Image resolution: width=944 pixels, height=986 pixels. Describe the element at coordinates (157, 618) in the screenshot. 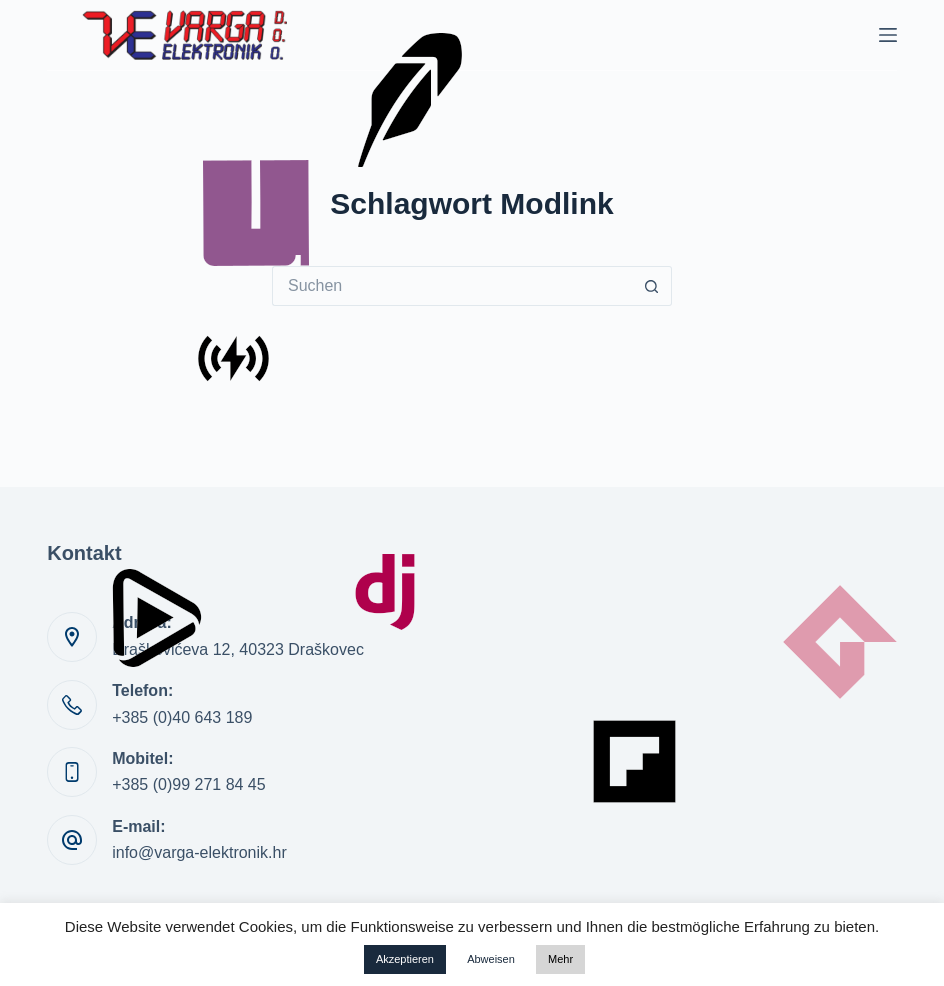

I see `open radarr movie management app` at that location.